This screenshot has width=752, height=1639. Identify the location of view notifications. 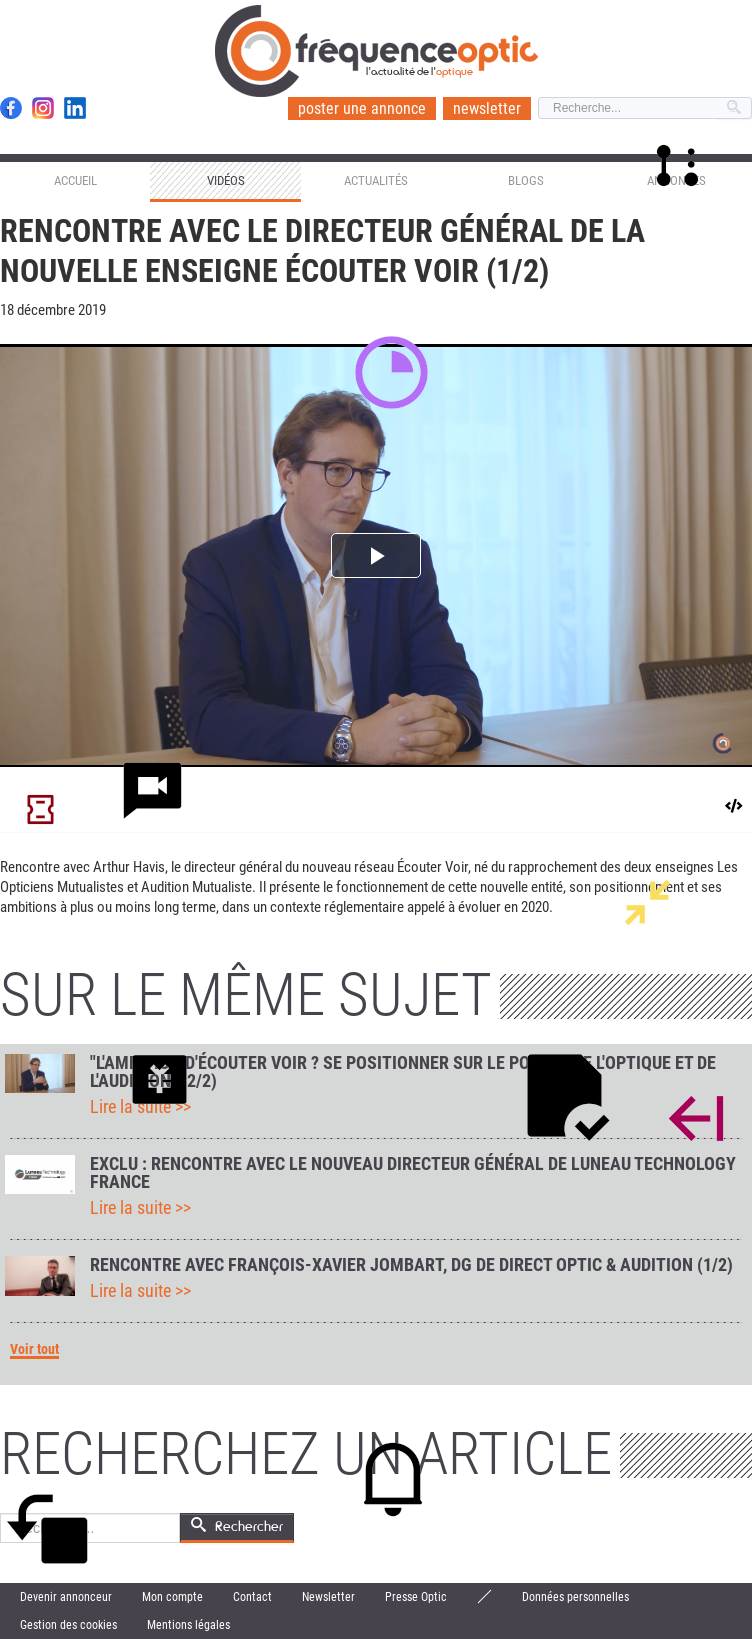
(393, 1477).